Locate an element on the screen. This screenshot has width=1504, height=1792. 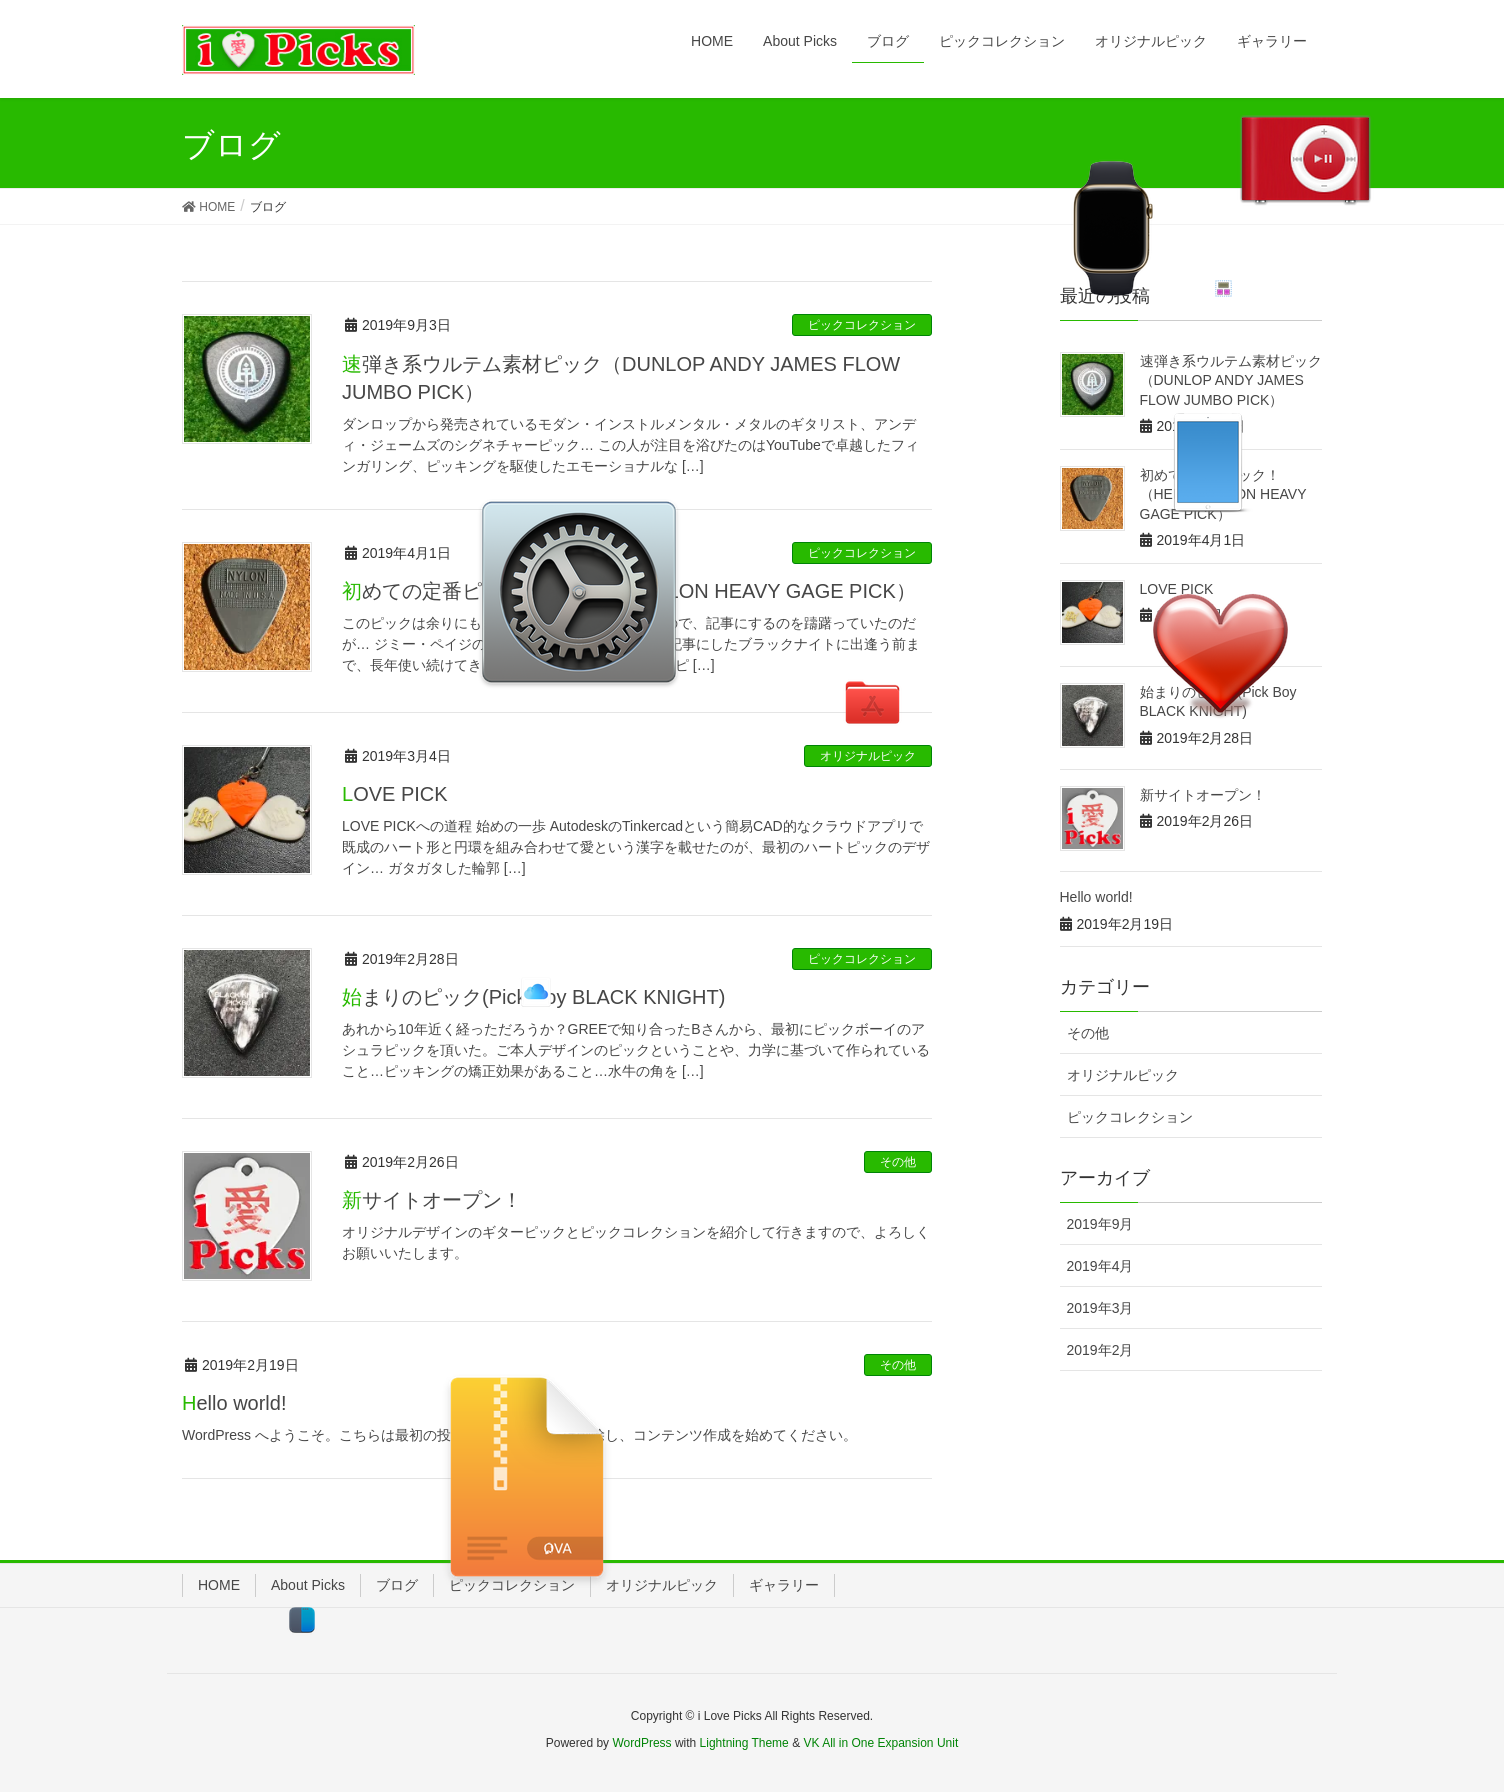
iPod shuffle device indicator is located at coordinates (1305, 135).